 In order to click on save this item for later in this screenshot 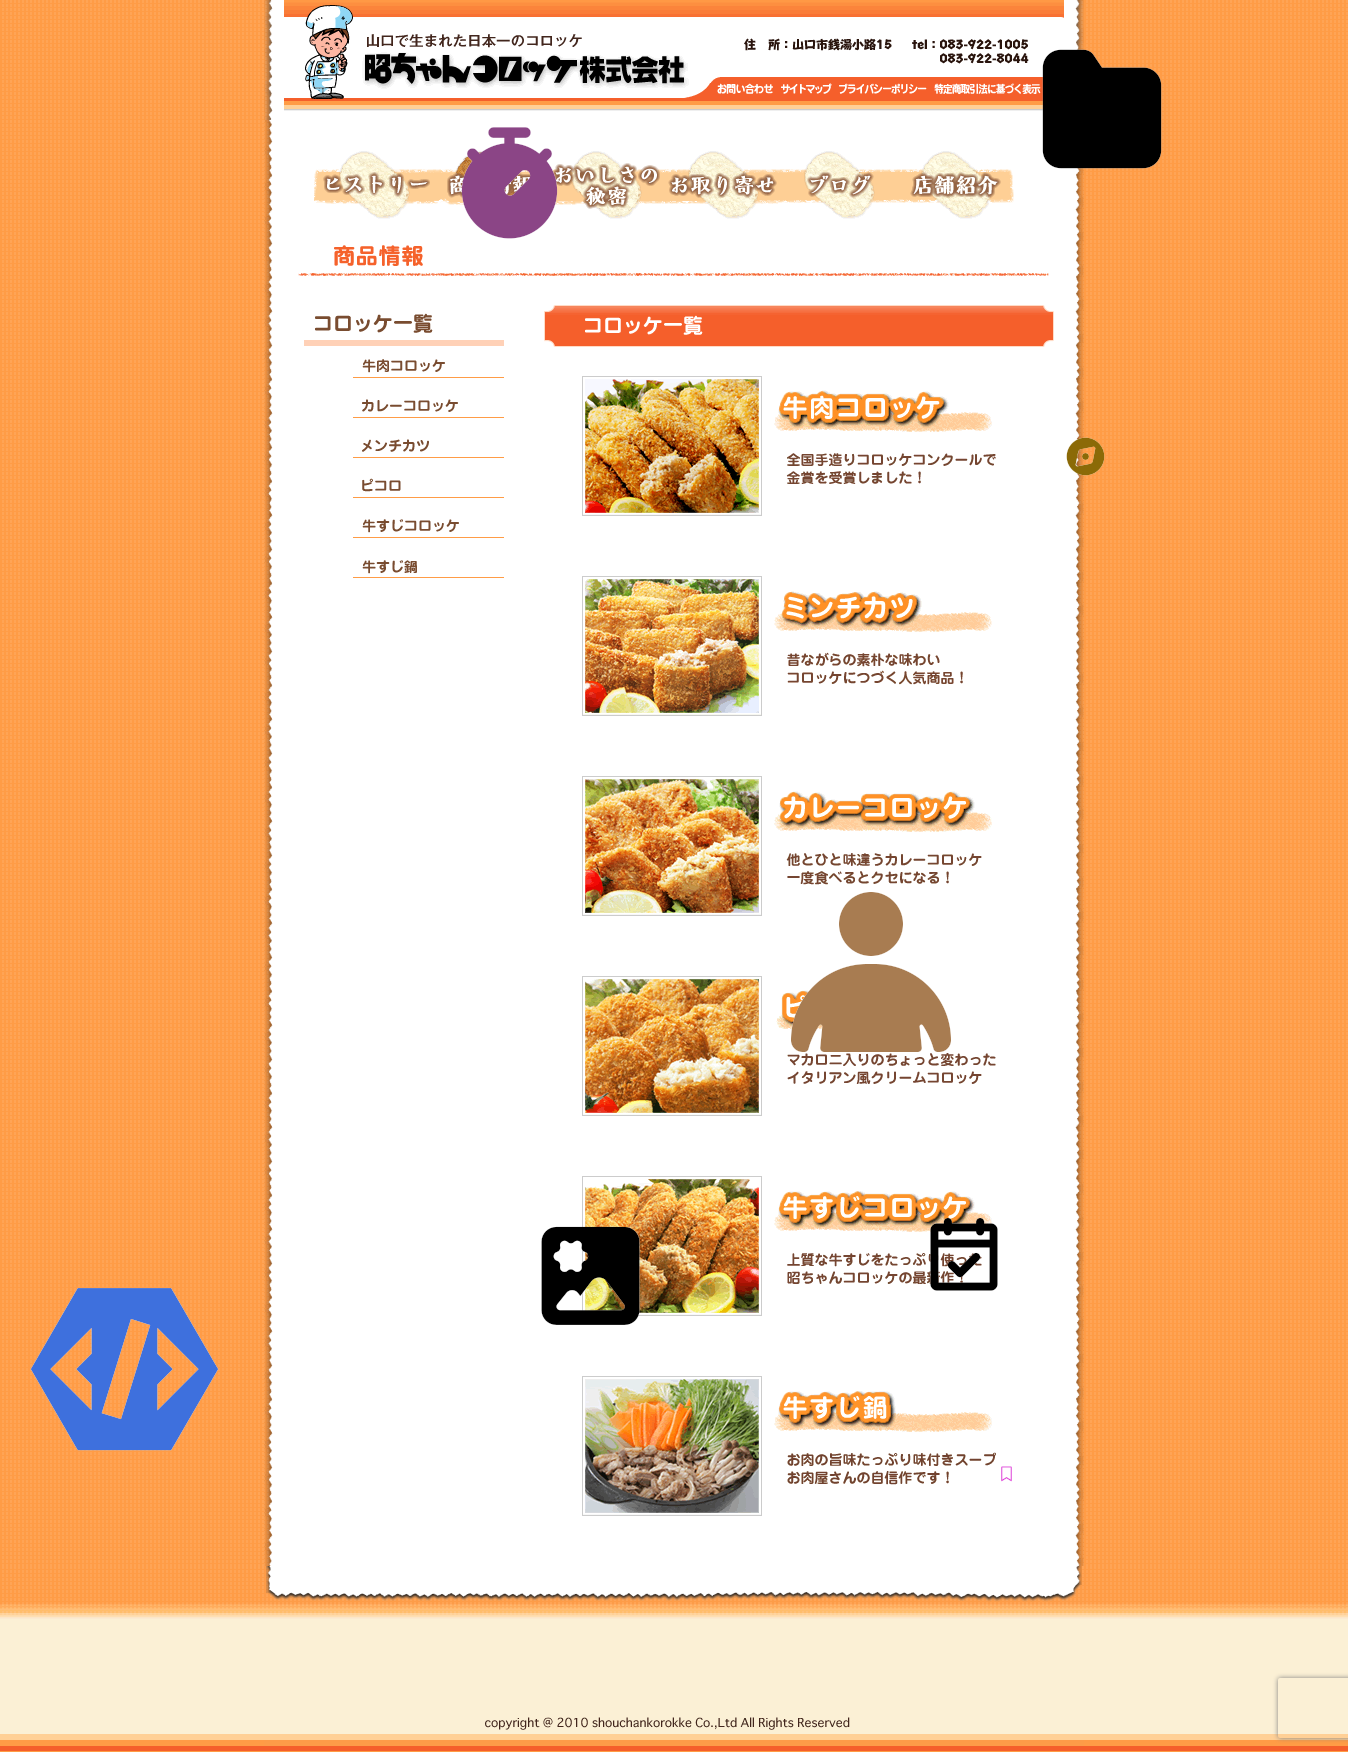, I will do `click(1006, 1473)`.